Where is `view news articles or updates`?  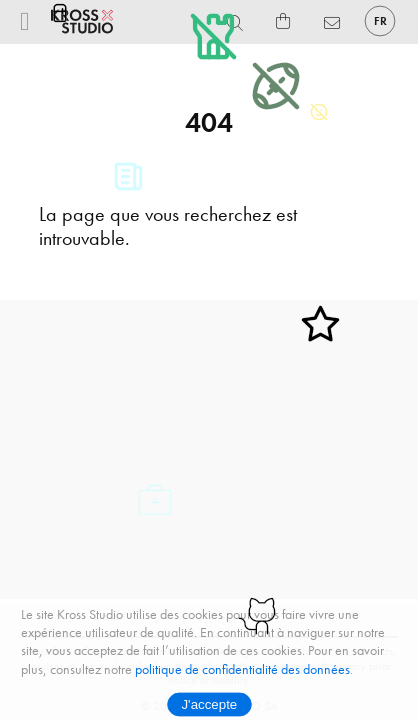 view news articles or updates is located at coordinates (128, 176).